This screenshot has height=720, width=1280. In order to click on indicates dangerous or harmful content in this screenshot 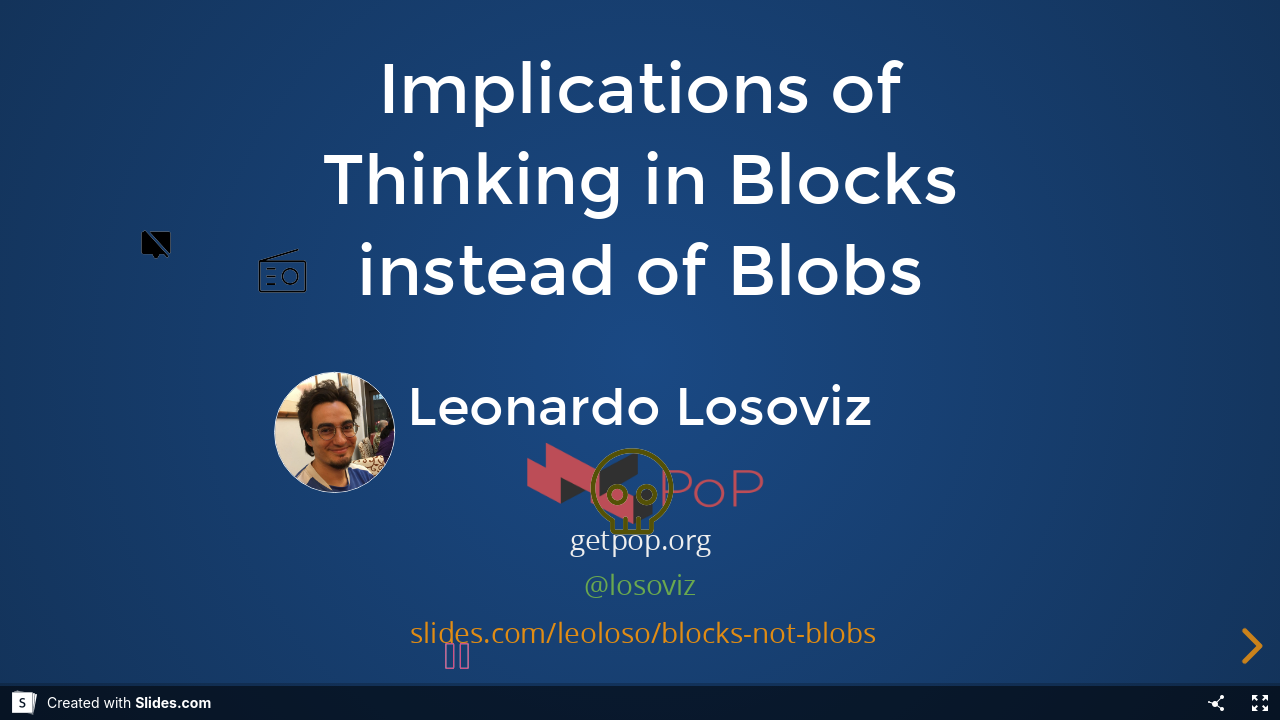, I will do `click(632, 493)`.